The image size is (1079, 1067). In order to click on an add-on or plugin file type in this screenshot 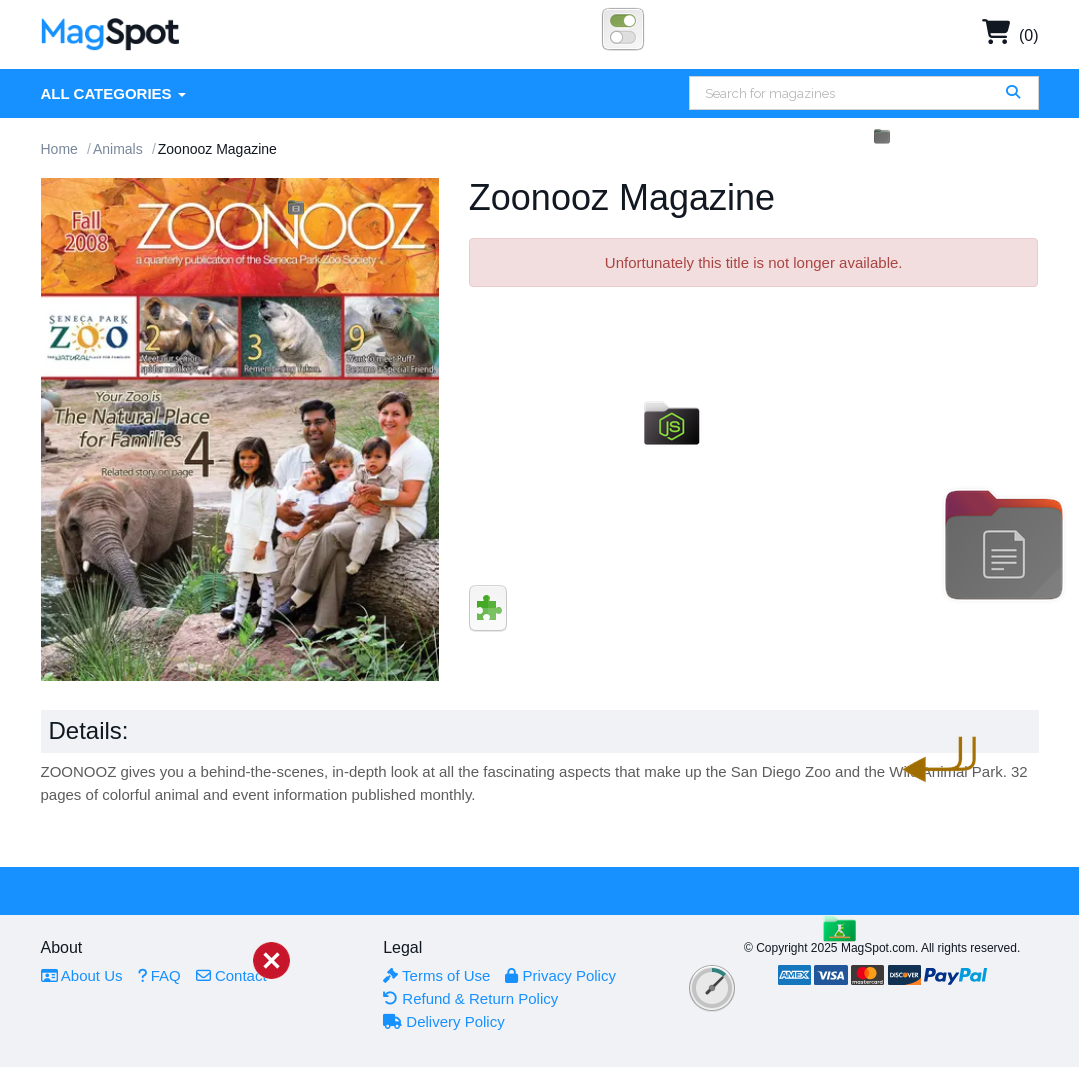, I will do `click(488, 608)`.